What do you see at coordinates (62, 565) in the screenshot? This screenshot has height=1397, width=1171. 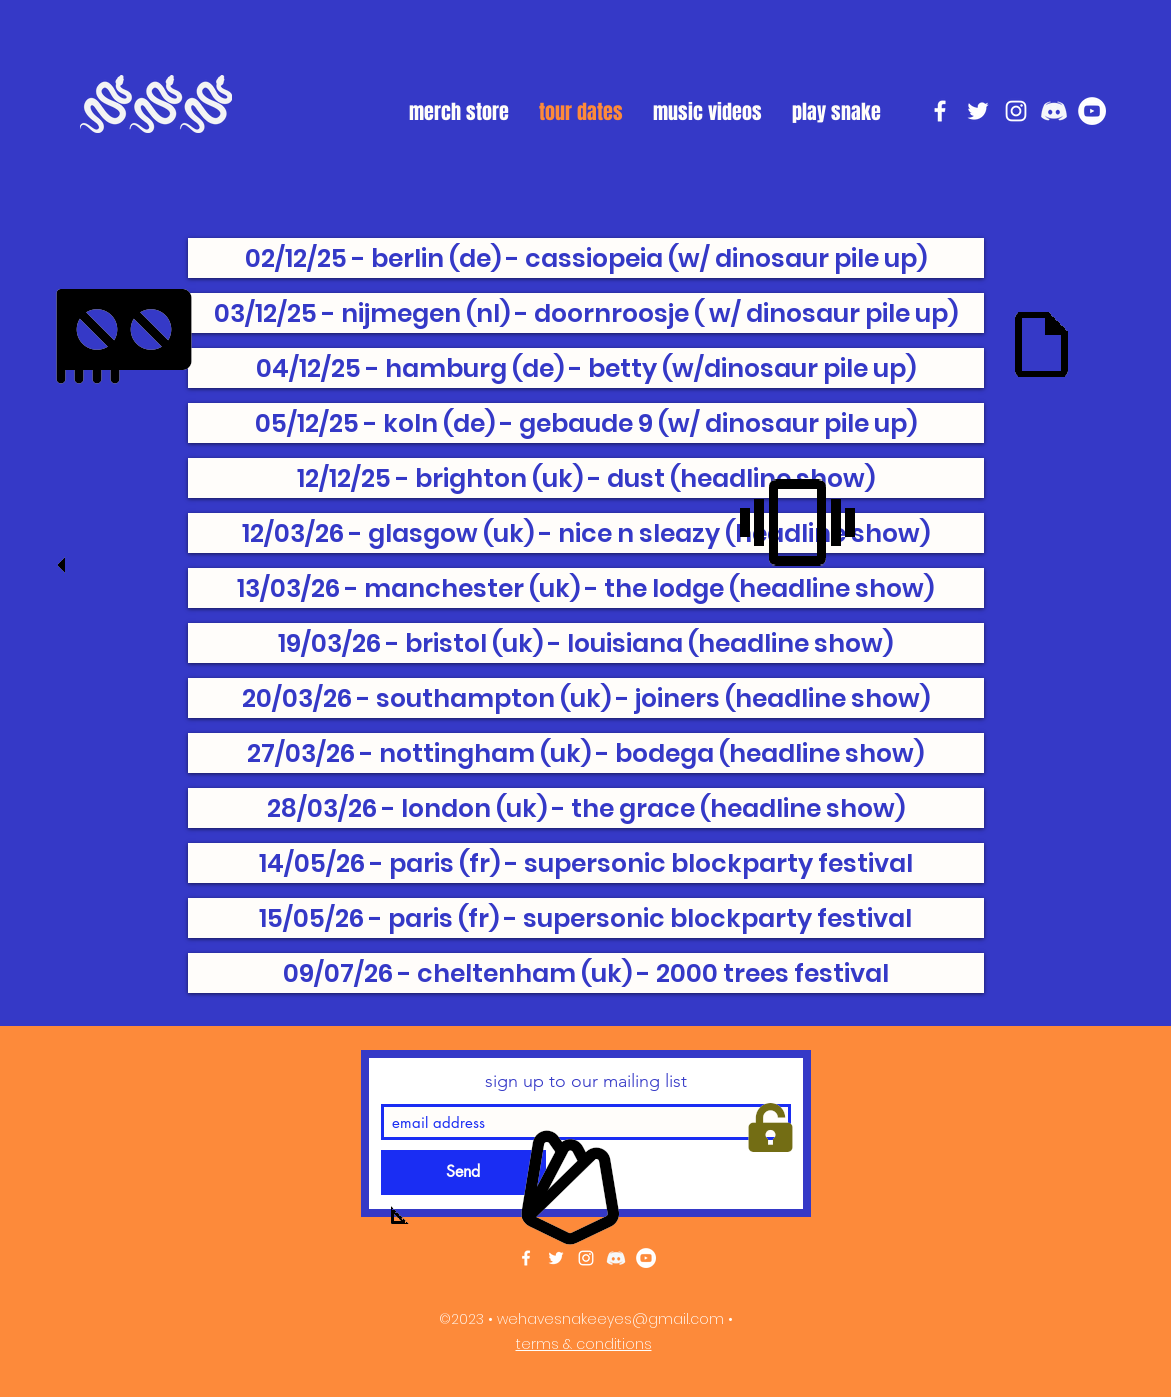 I see `navigate to the previous item or screen` at bounding box center [62, 565].